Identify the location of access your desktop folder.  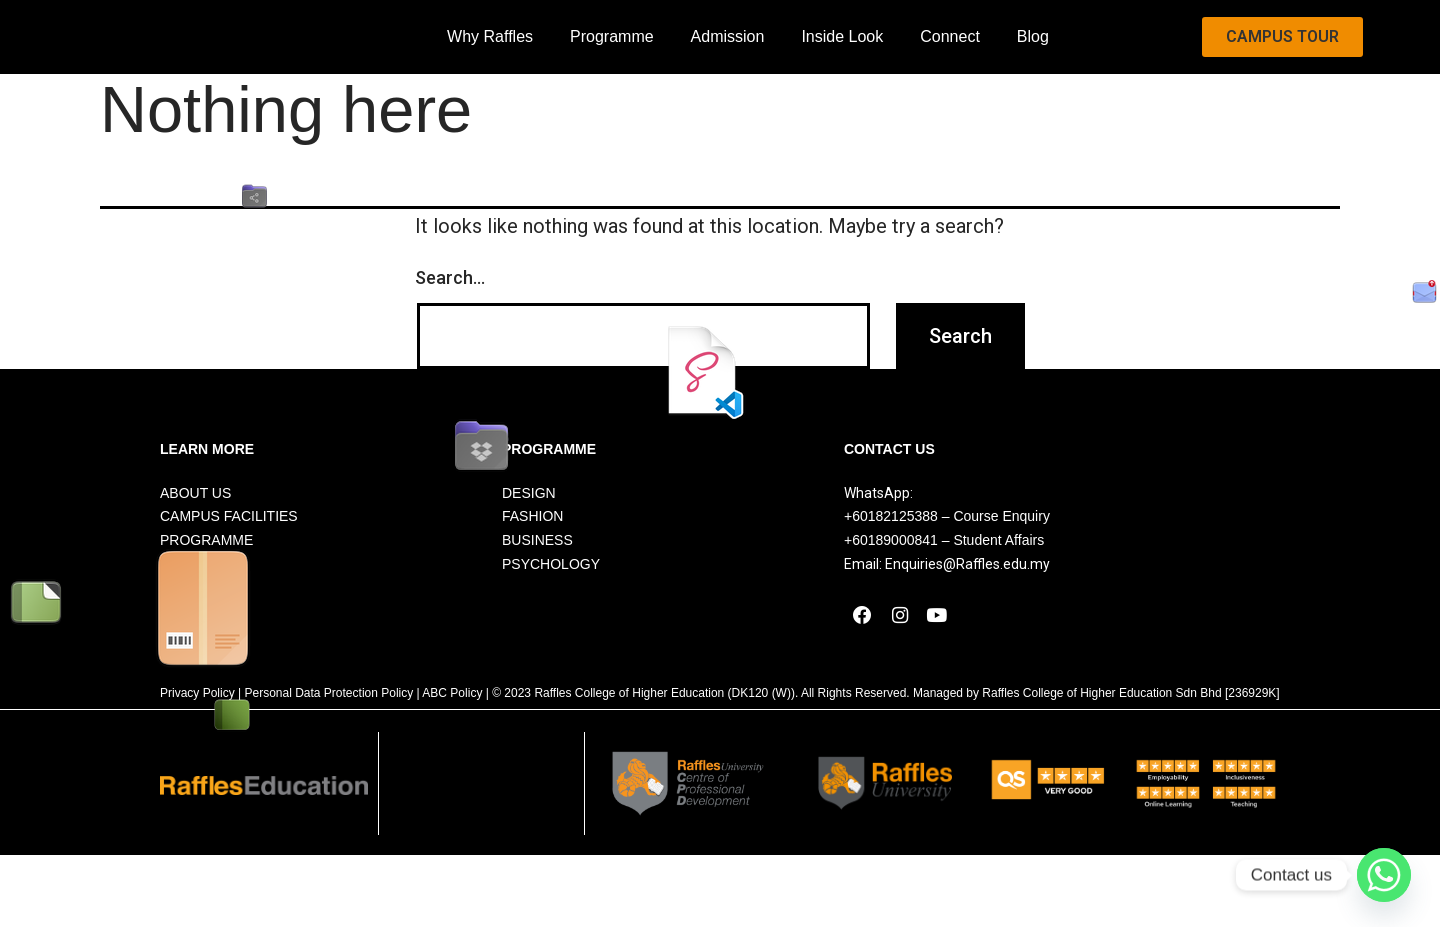
(232, 714).